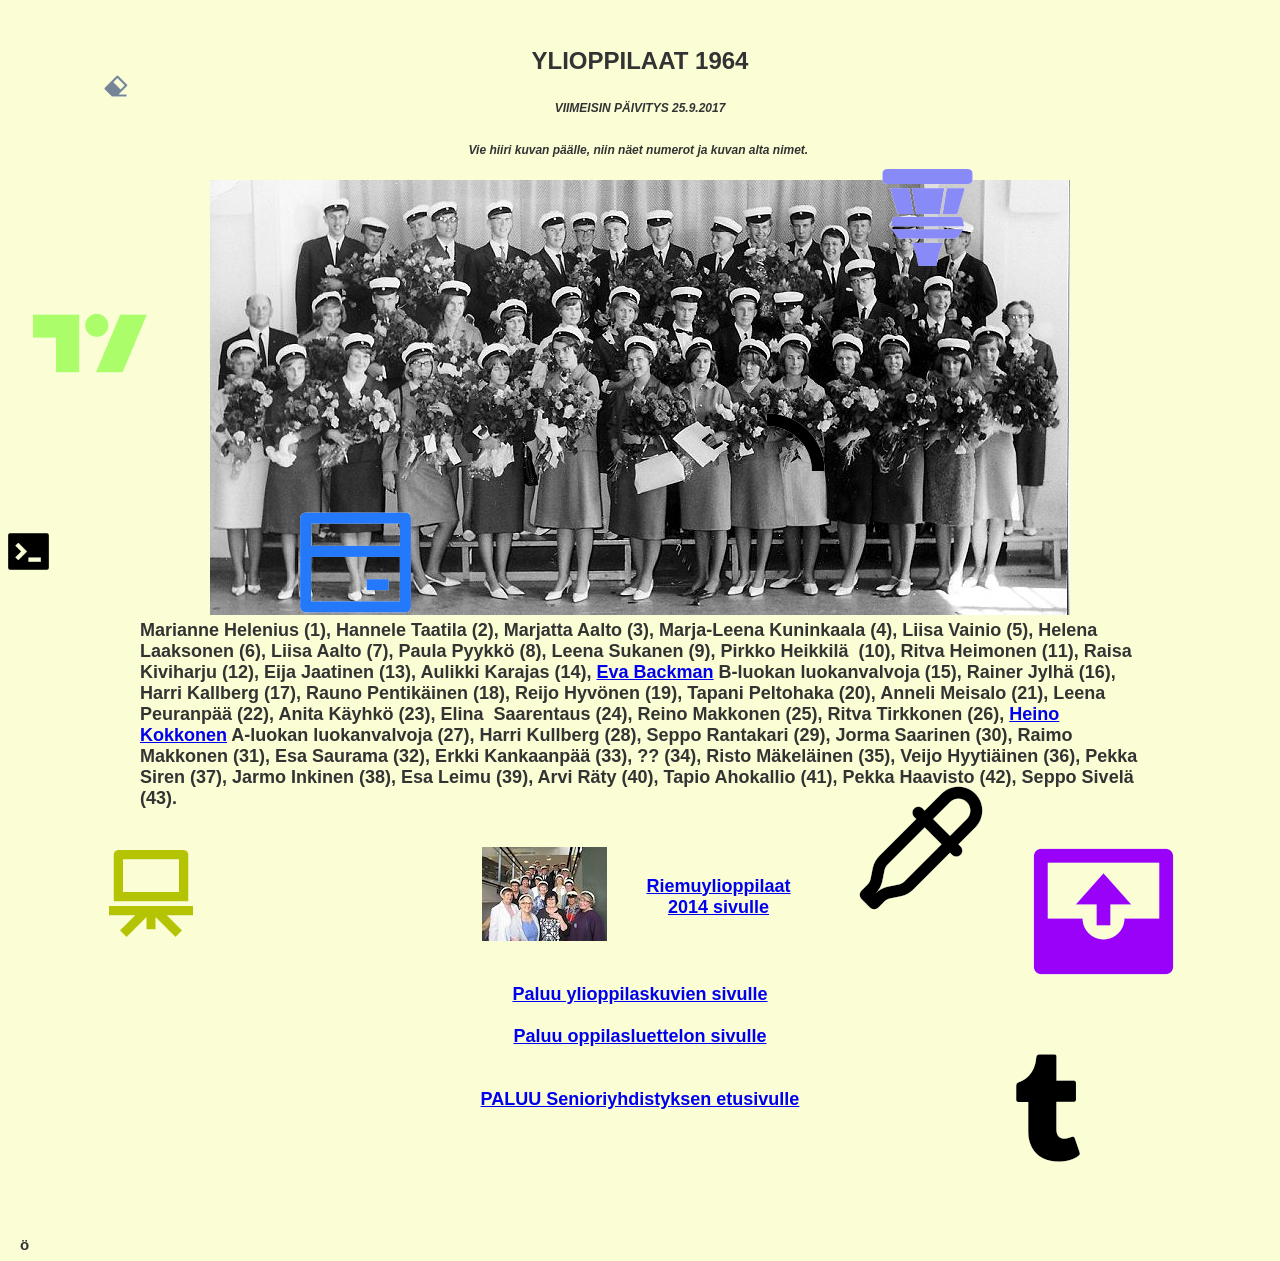  I want to click on indicates content is loading, so click(767, 471).